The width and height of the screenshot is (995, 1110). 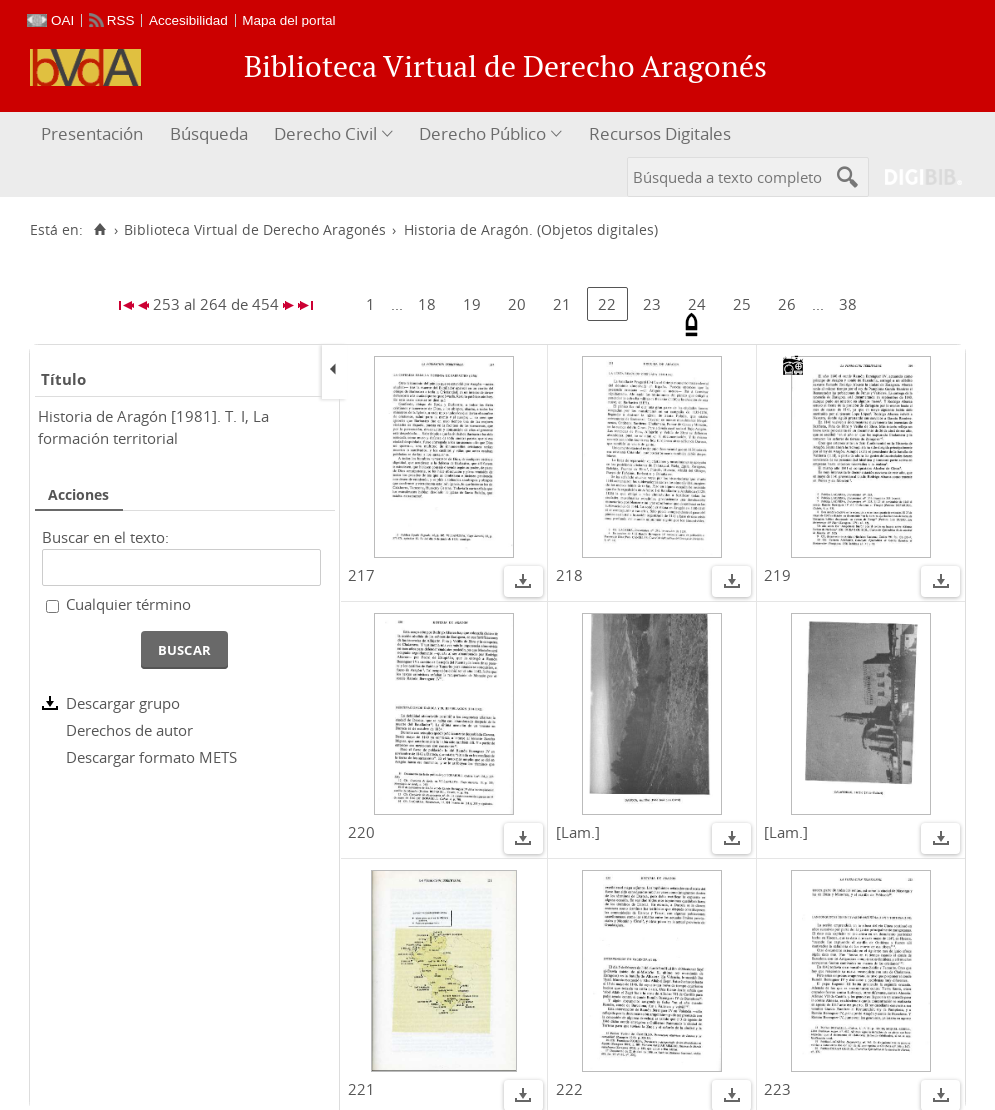 What do you see at coordinates (793, 365) in the screenshot?
I see `select a hobbit hole or underground dwelling in a fantasy game` at bounding box center [793, 365].